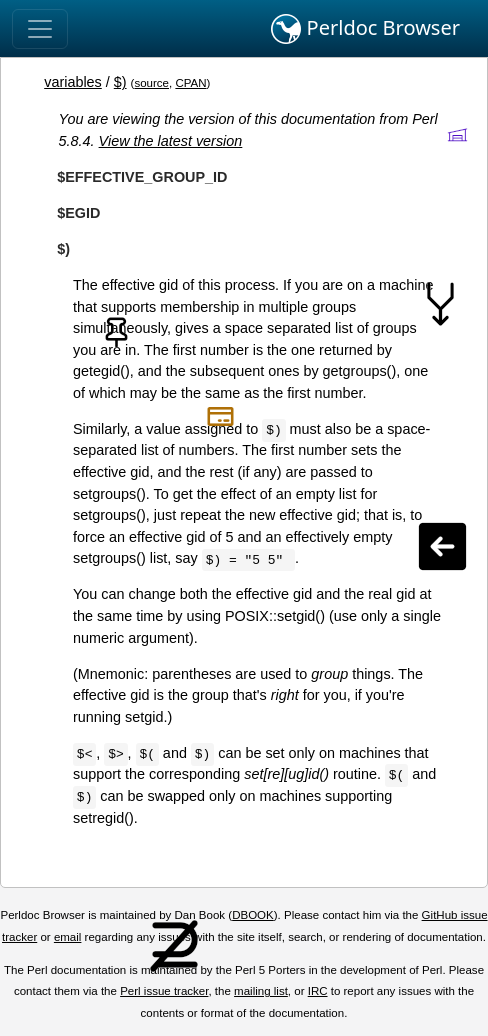  Describe the element at coordinates (457, 135) in the screenshot. I see `access warehouse or storage inventory` at that location.